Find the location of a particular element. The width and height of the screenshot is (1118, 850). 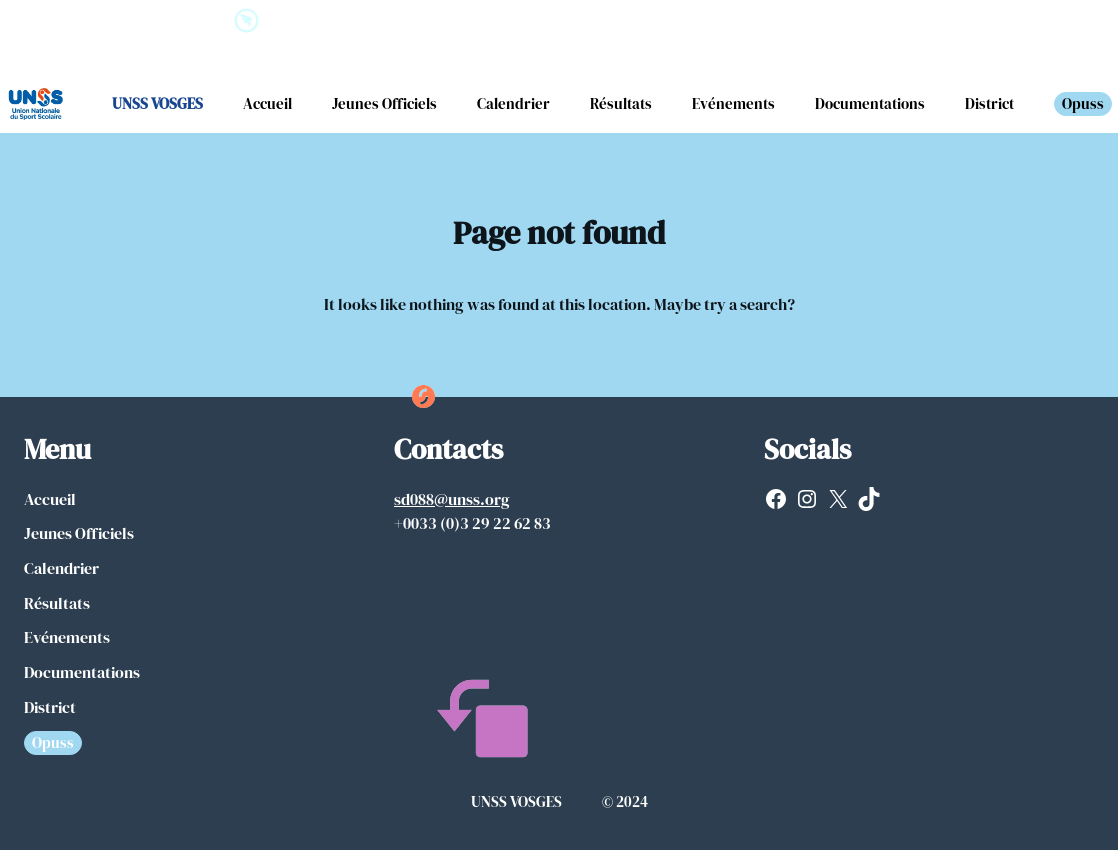

open the Starling Bank app is located at coordinates (423, 396).